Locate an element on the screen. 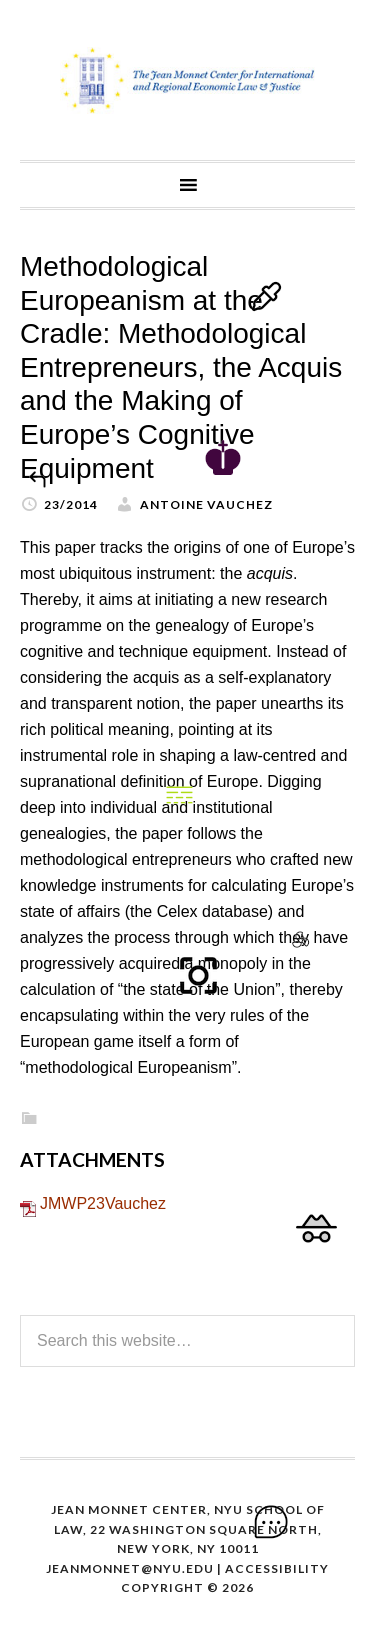 Image resolution: width=375 pixels, height=1638 pixels. apply a gradient effect to an element is located at coordinates (179, 795).